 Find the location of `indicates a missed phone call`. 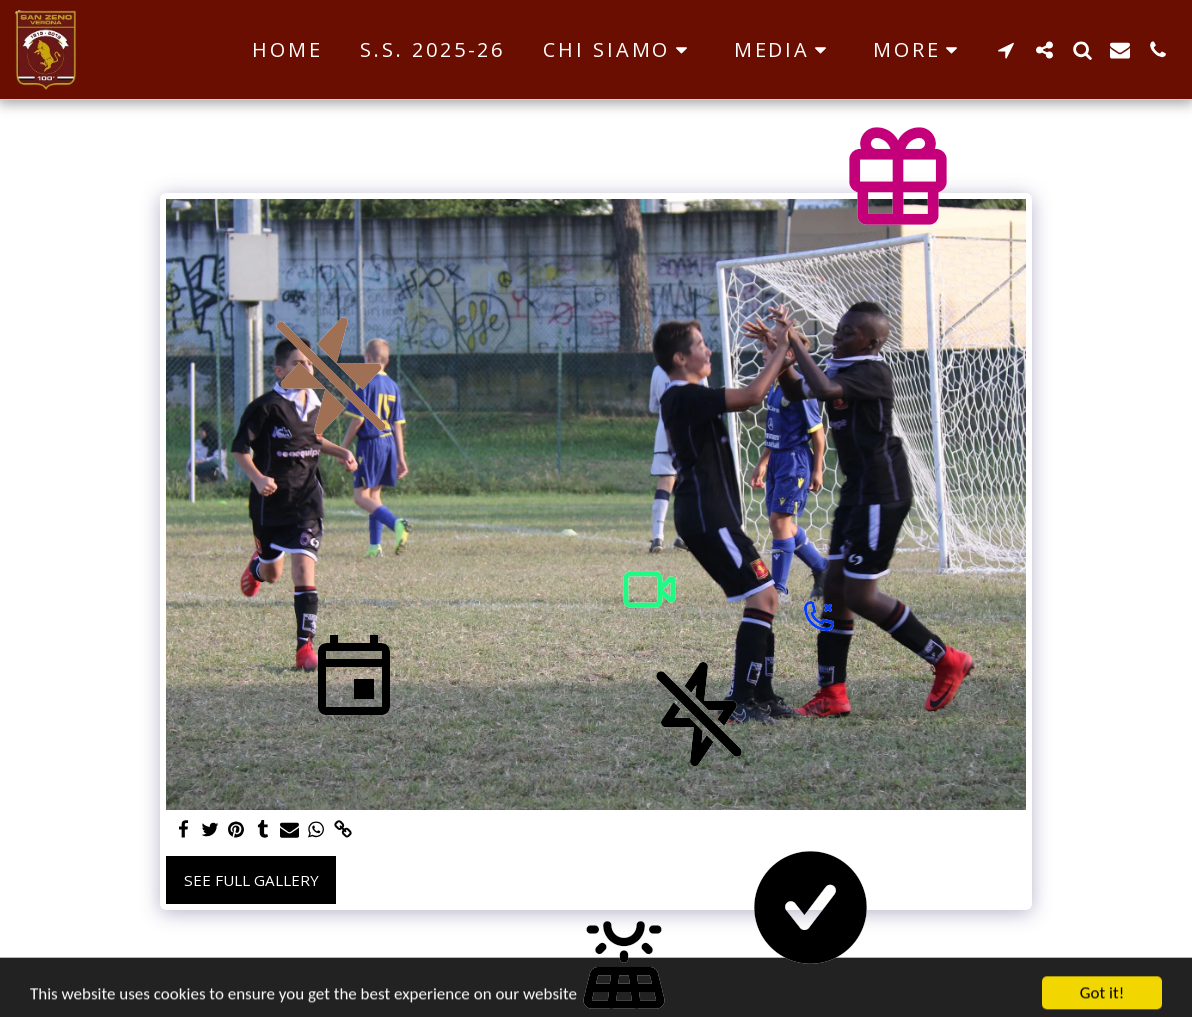

indicates a missed phone call is located at coordinates (819, 616).